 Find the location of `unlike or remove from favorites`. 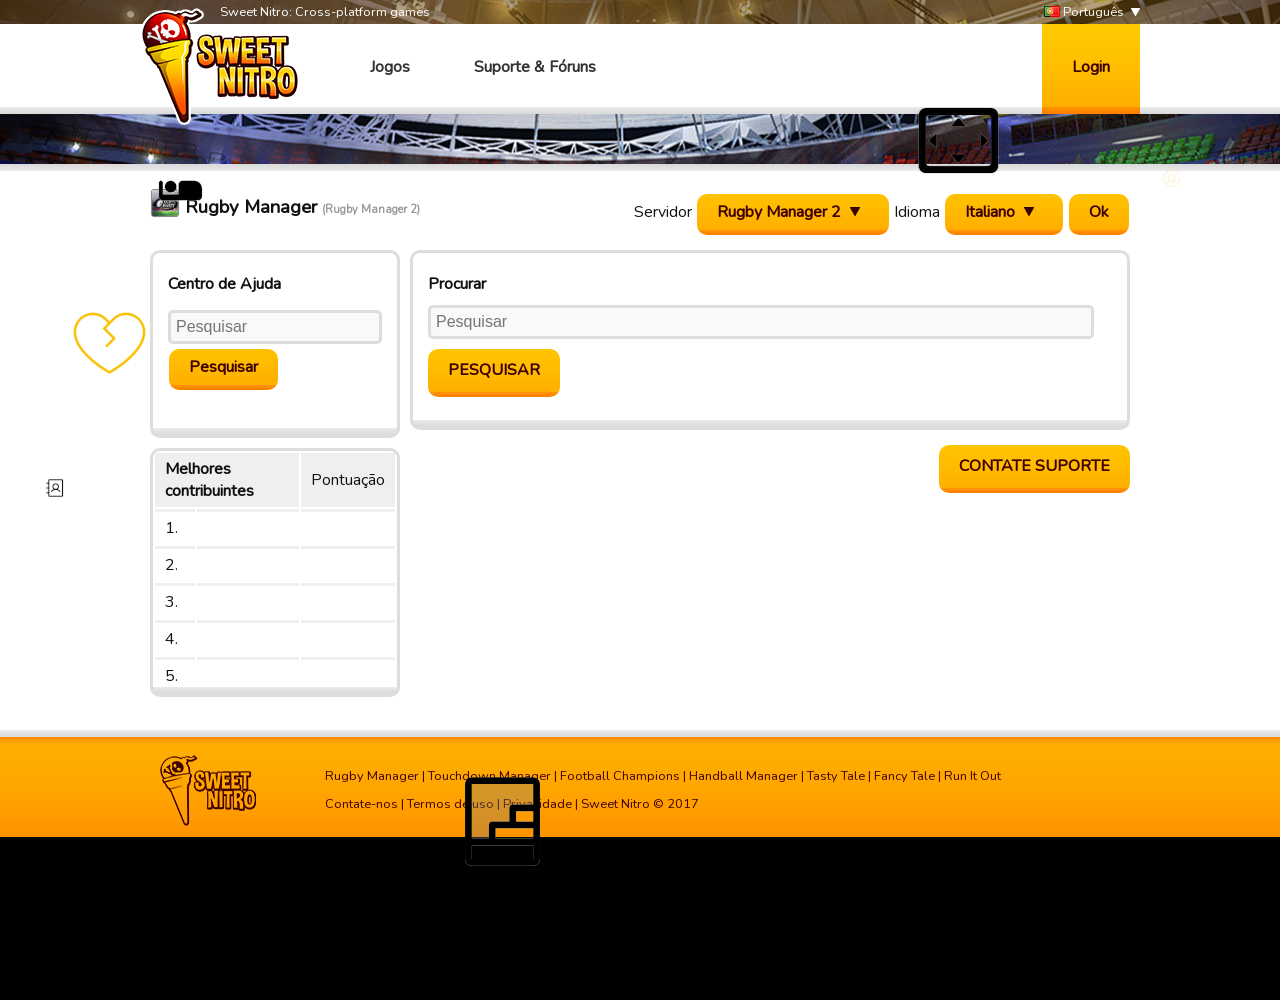

unlike or remove from favorites is located at coordinates (109, 340).